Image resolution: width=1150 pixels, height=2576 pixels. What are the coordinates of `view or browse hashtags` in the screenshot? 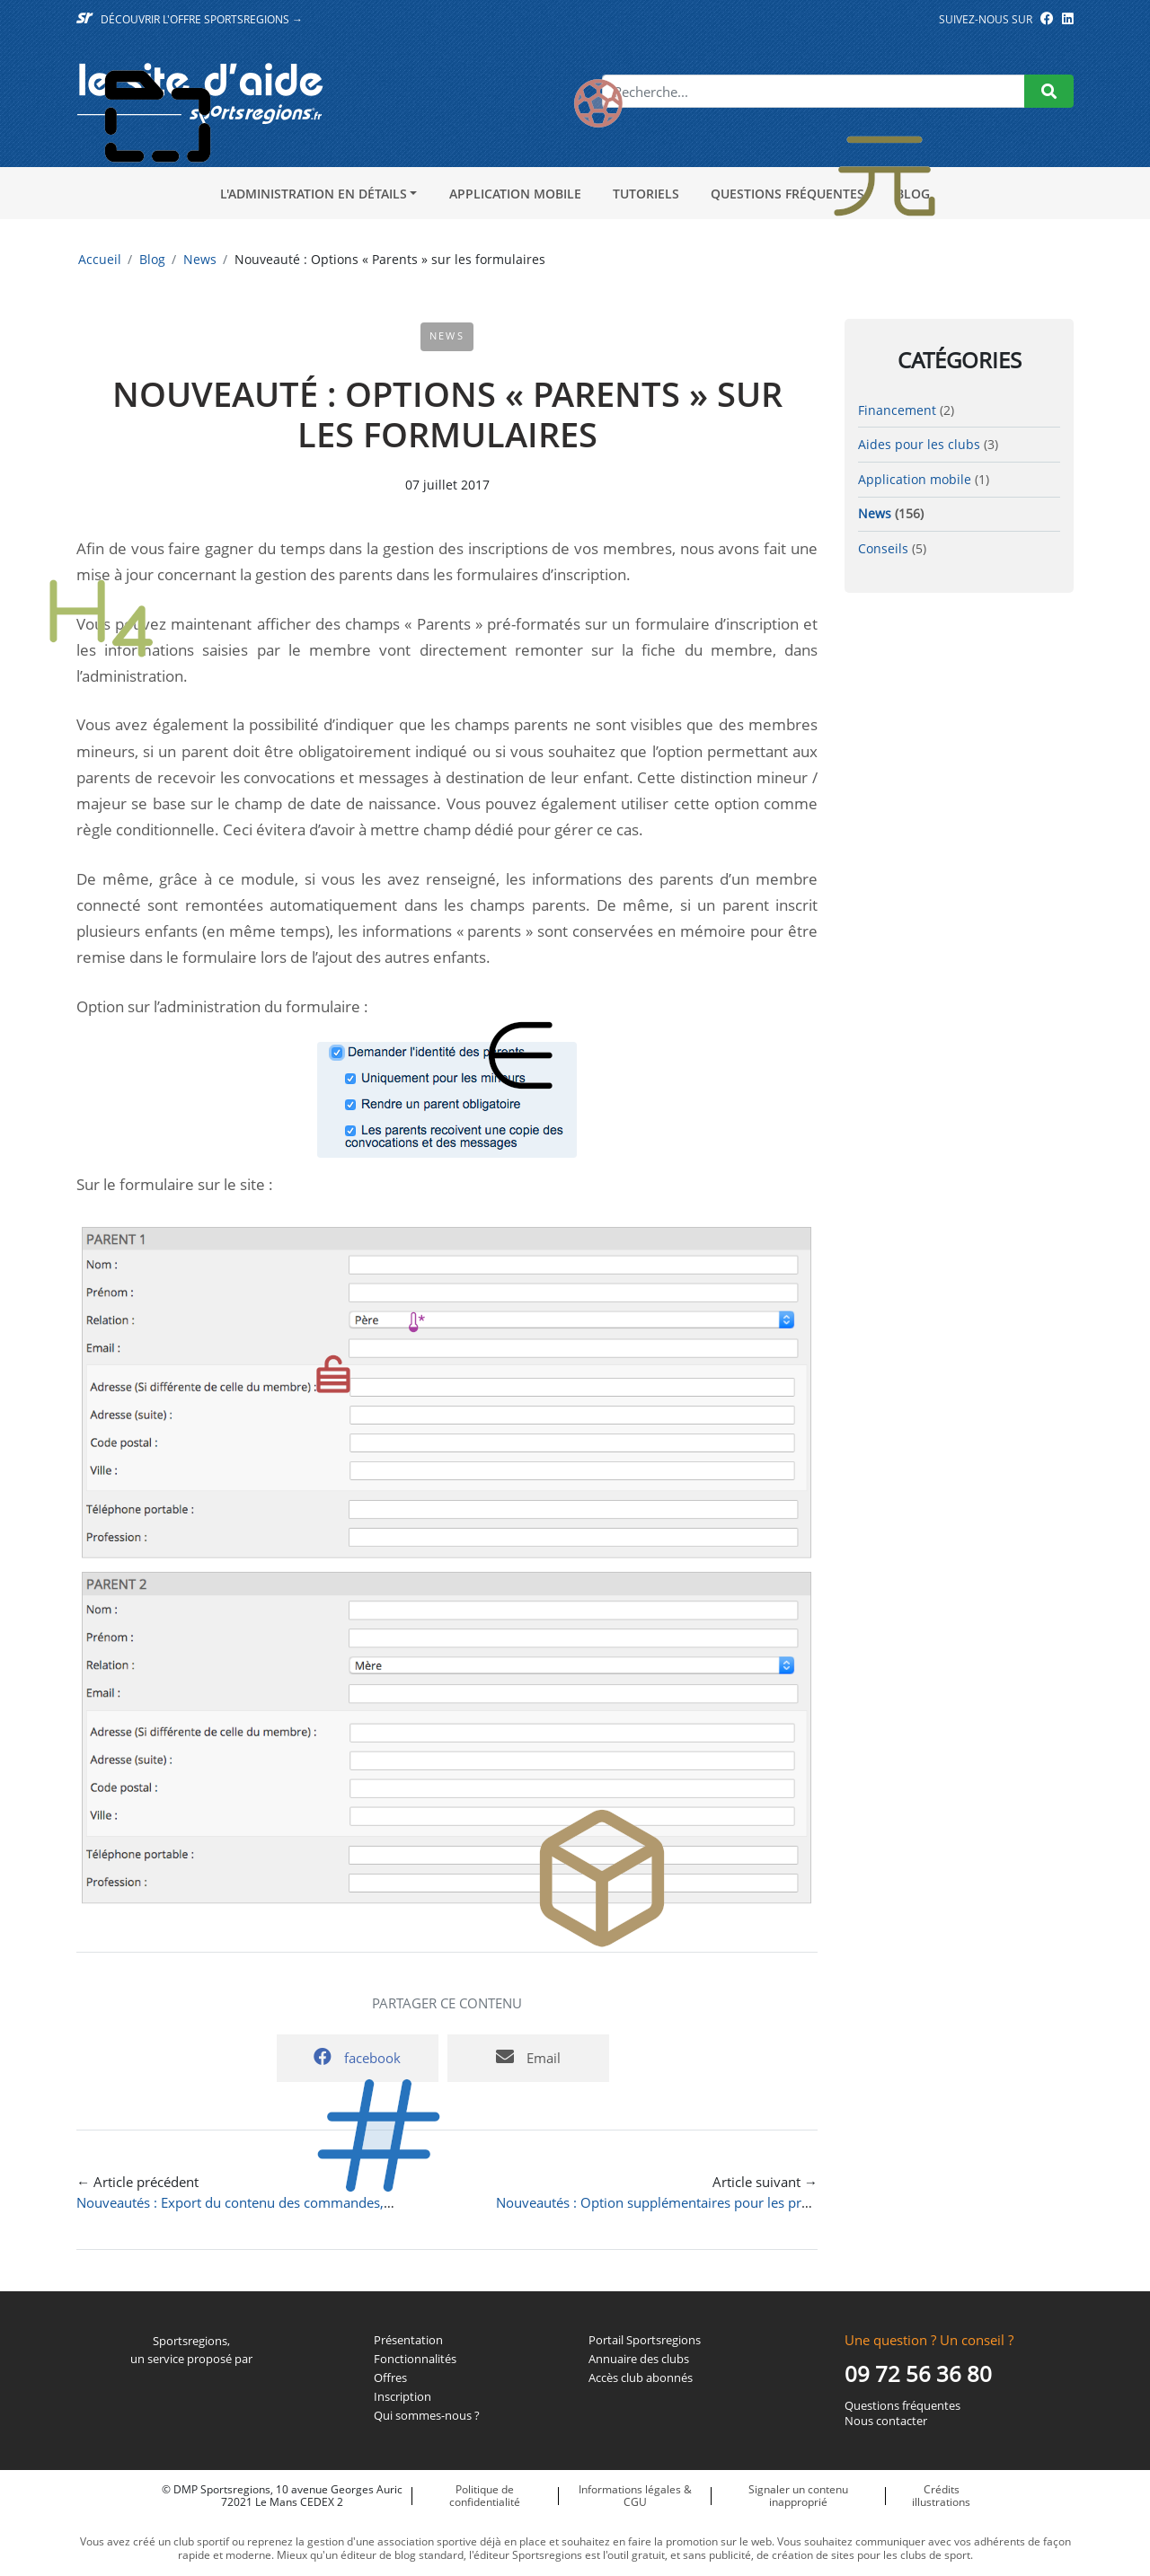 It's located at (378, 2135).